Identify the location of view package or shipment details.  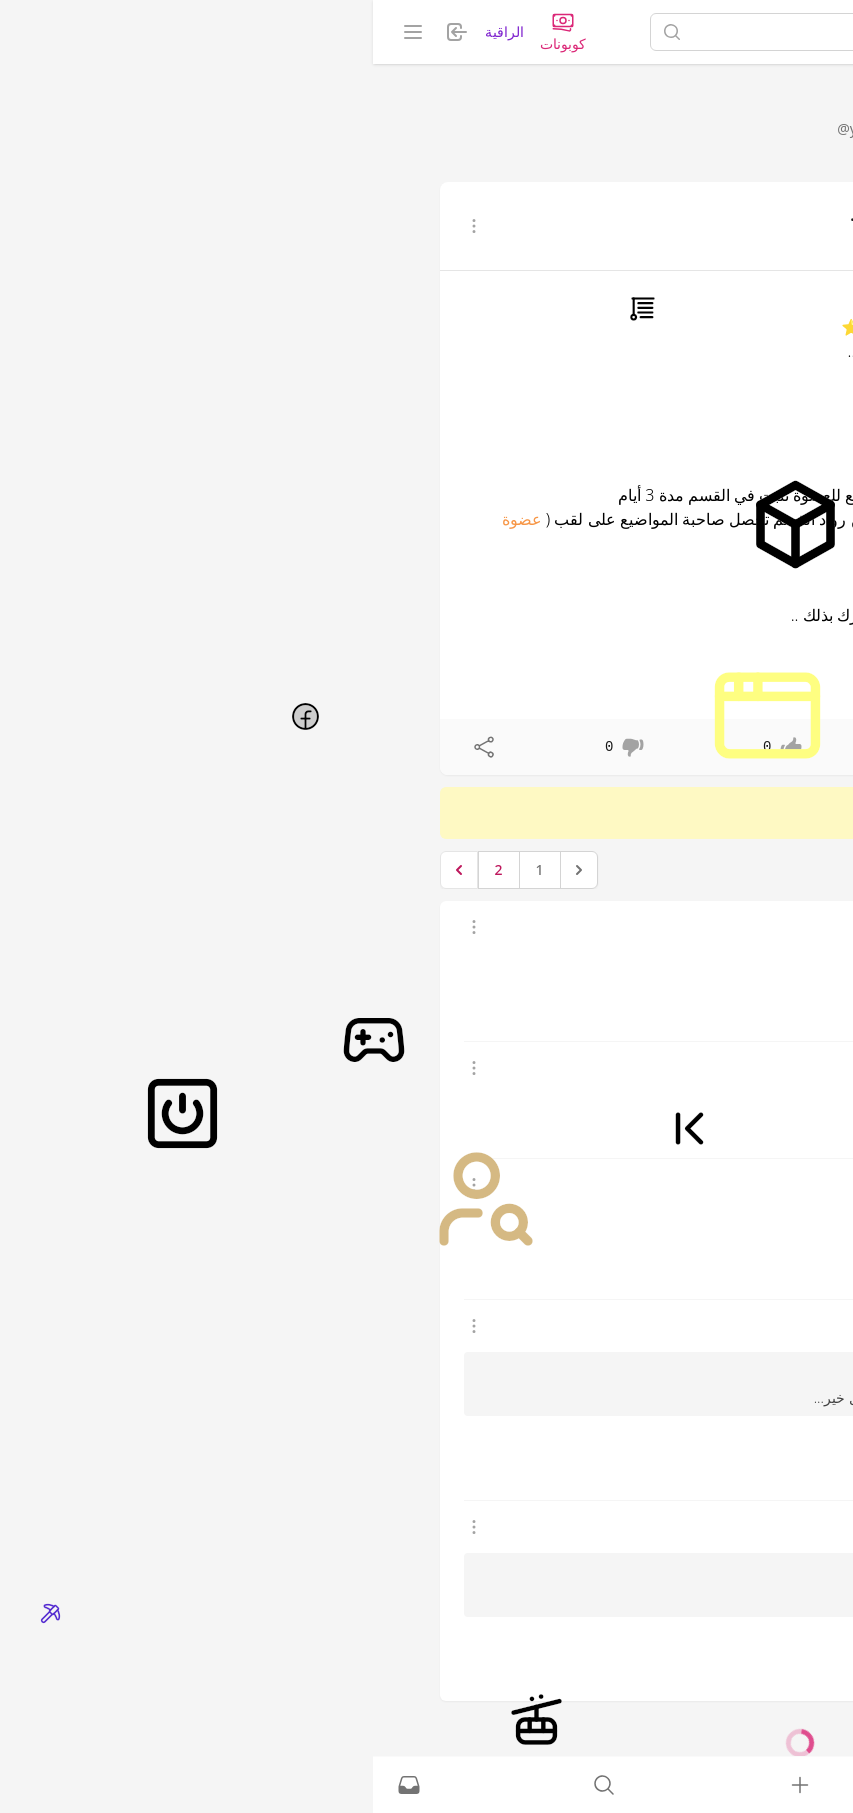
(795, 524).